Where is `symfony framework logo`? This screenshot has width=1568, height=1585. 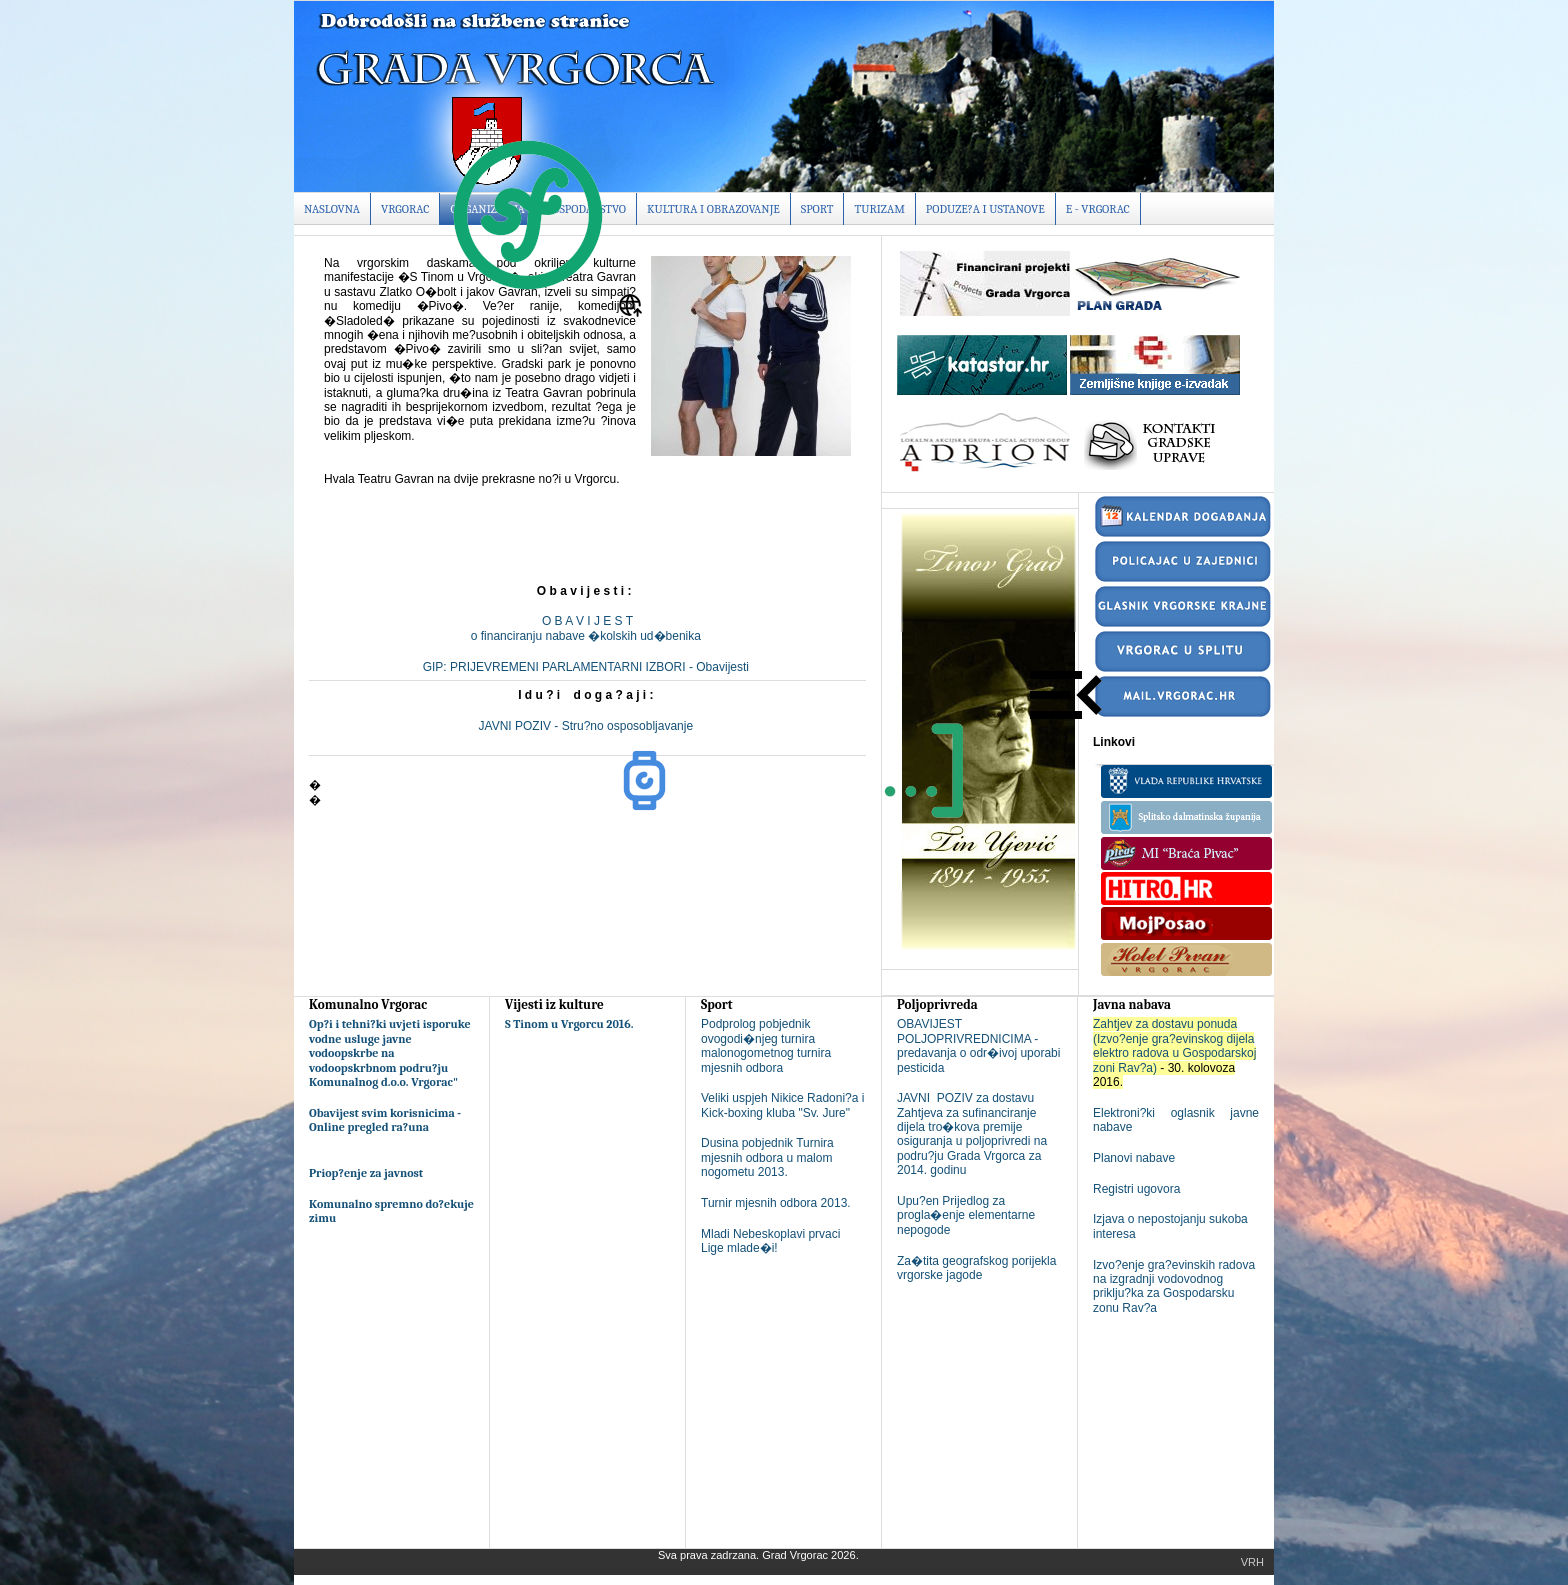
symfony framework logo is located at coordinates (528, 215).